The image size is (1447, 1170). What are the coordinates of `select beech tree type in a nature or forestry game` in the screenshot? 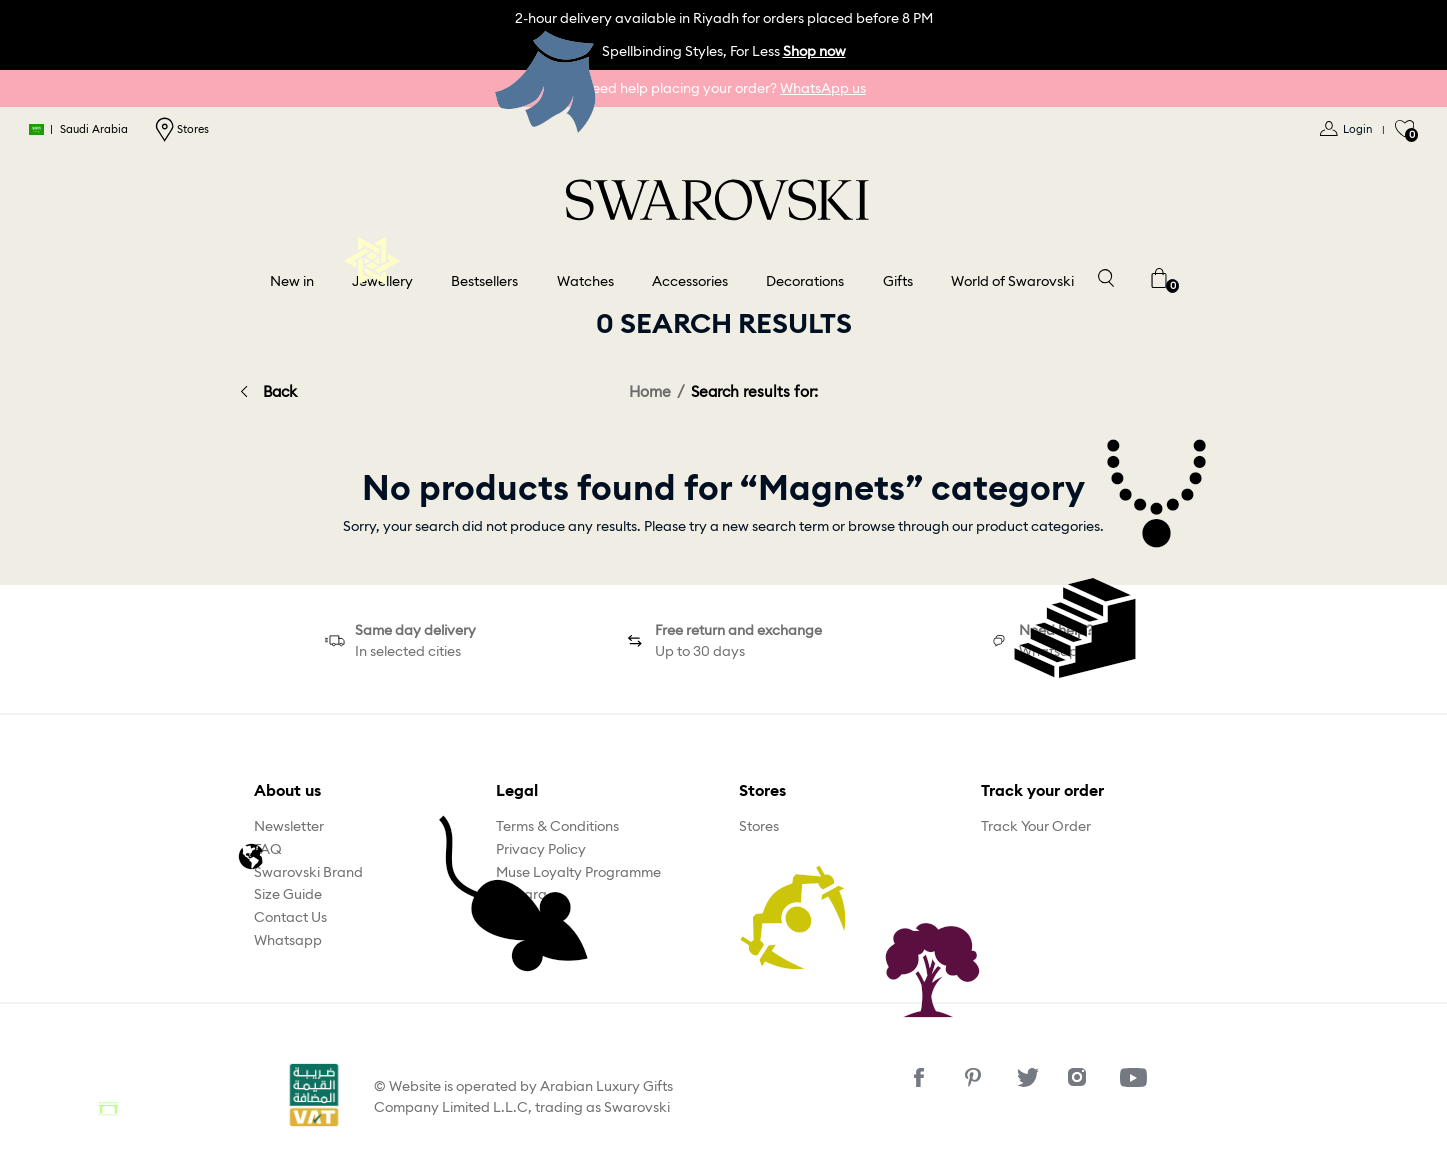 It's located at (932, 969).